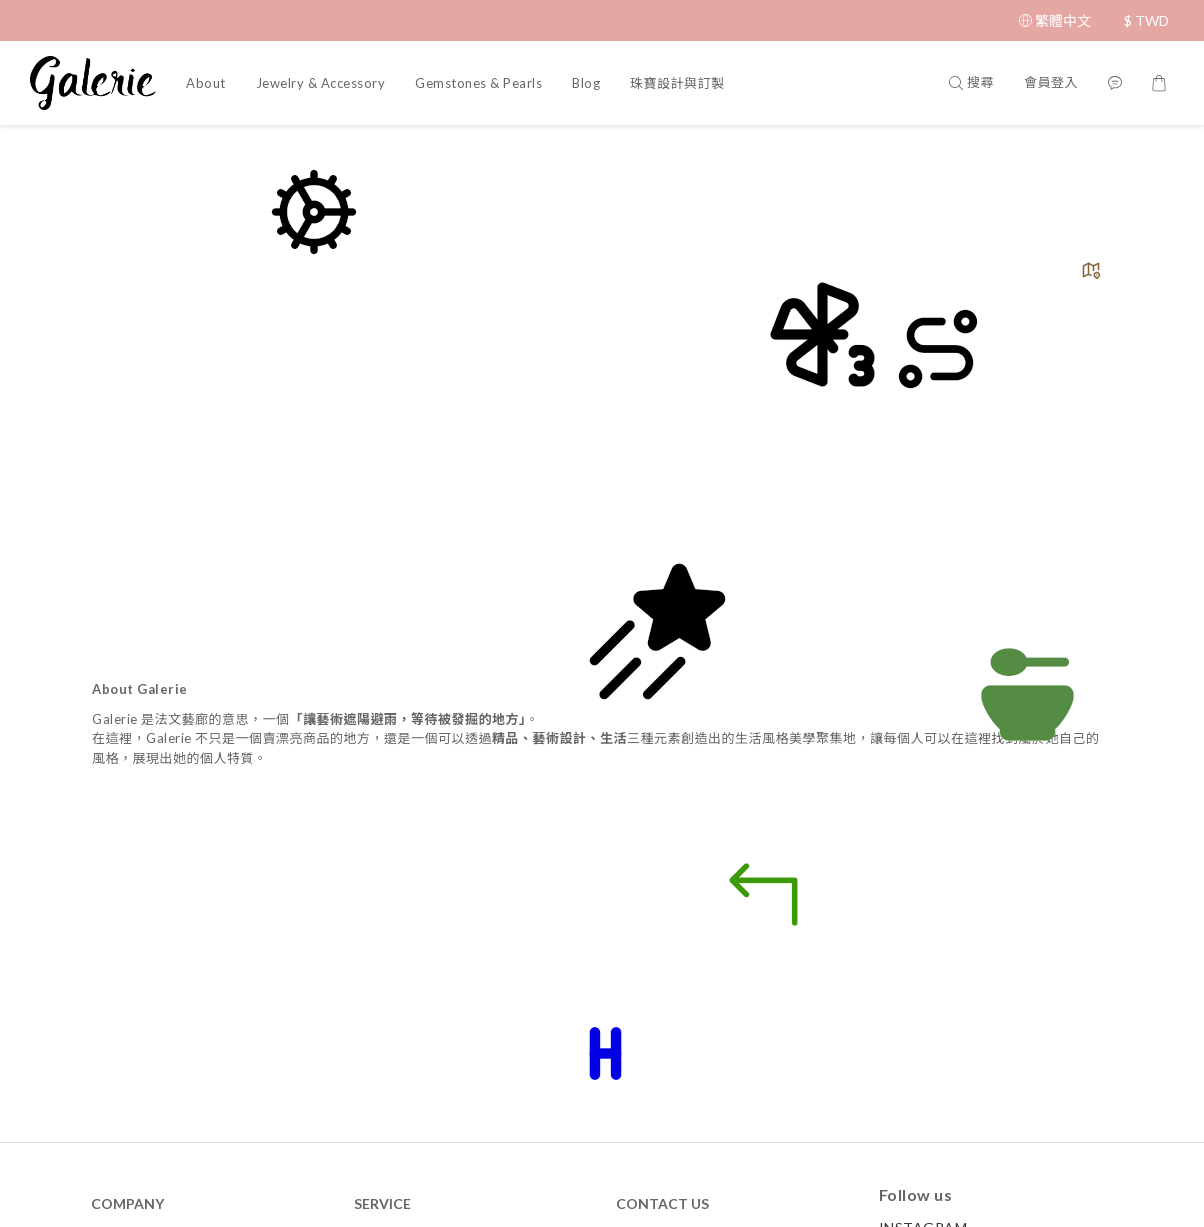 The height and width of the screenshot is (1227, 1204). I want to click on indicates heading or header formatting option, so click(605, 1053).